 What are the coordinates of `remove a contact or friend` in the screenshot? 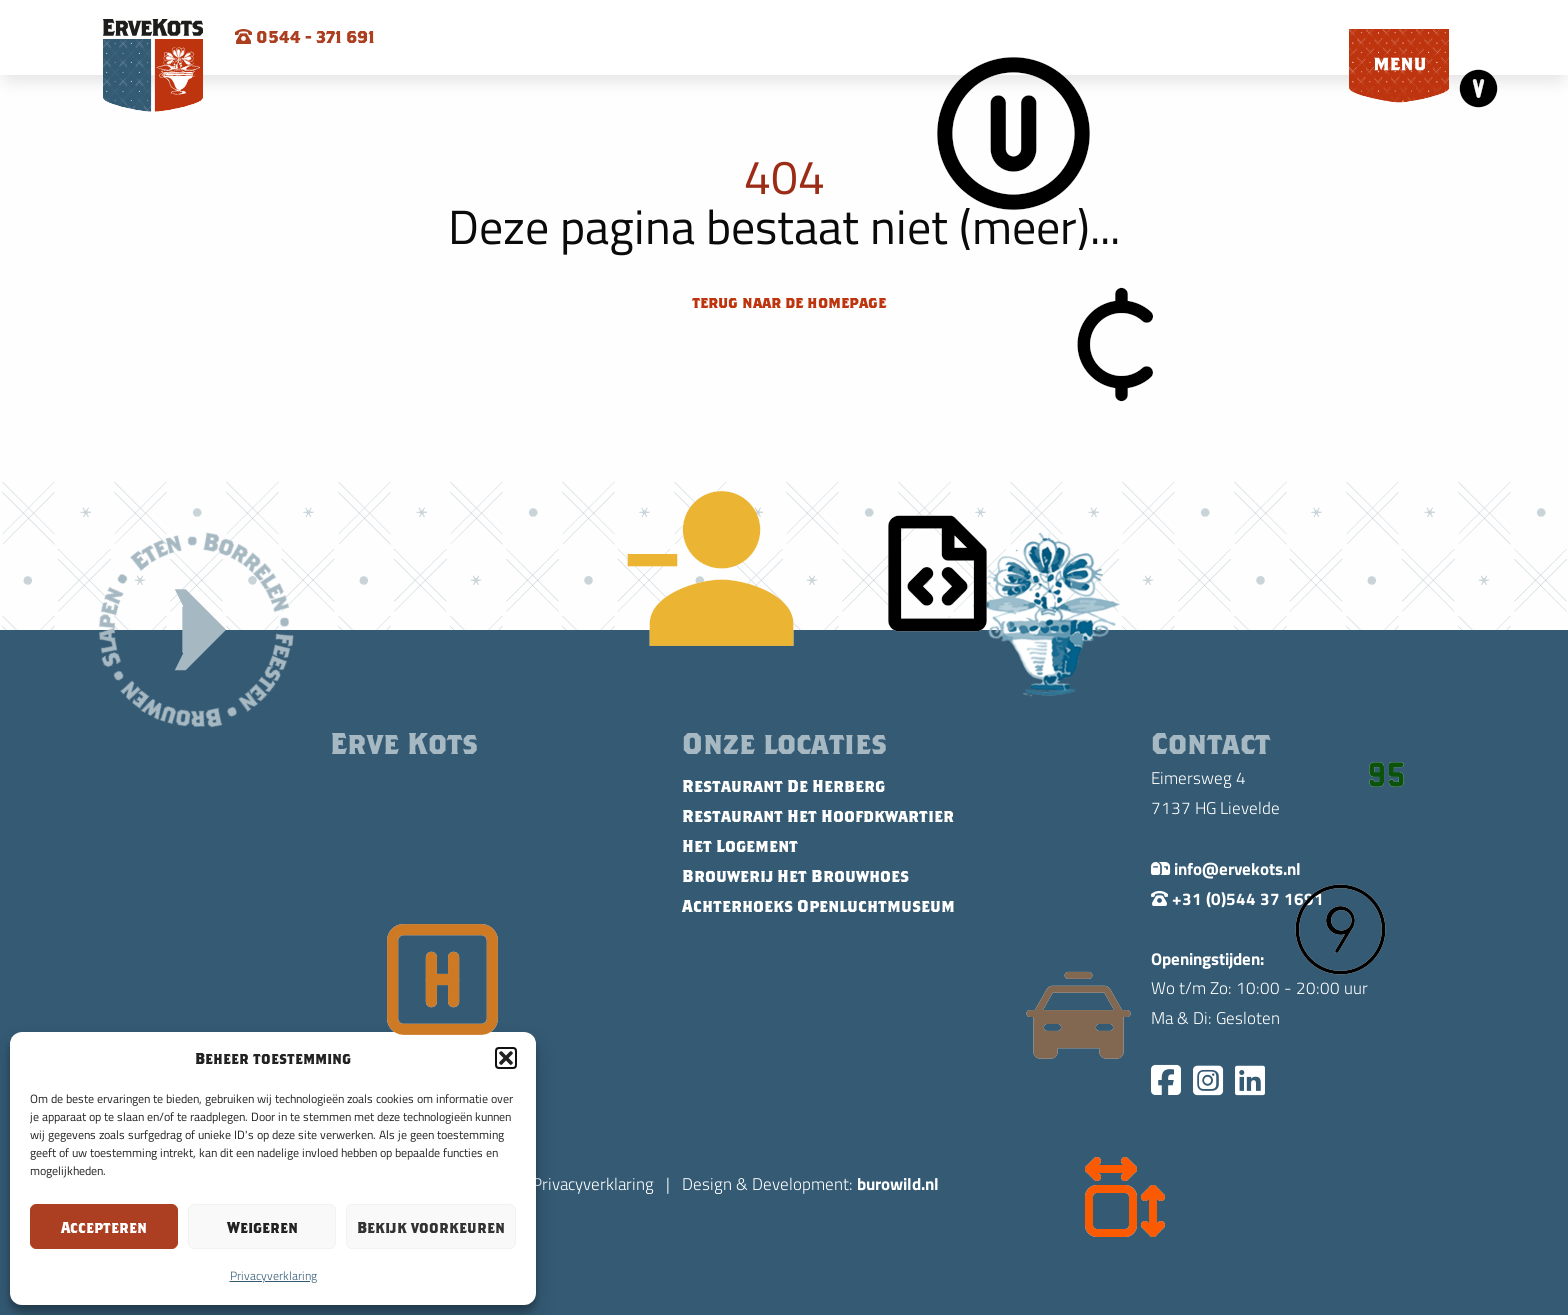 It's located at (710, 568).